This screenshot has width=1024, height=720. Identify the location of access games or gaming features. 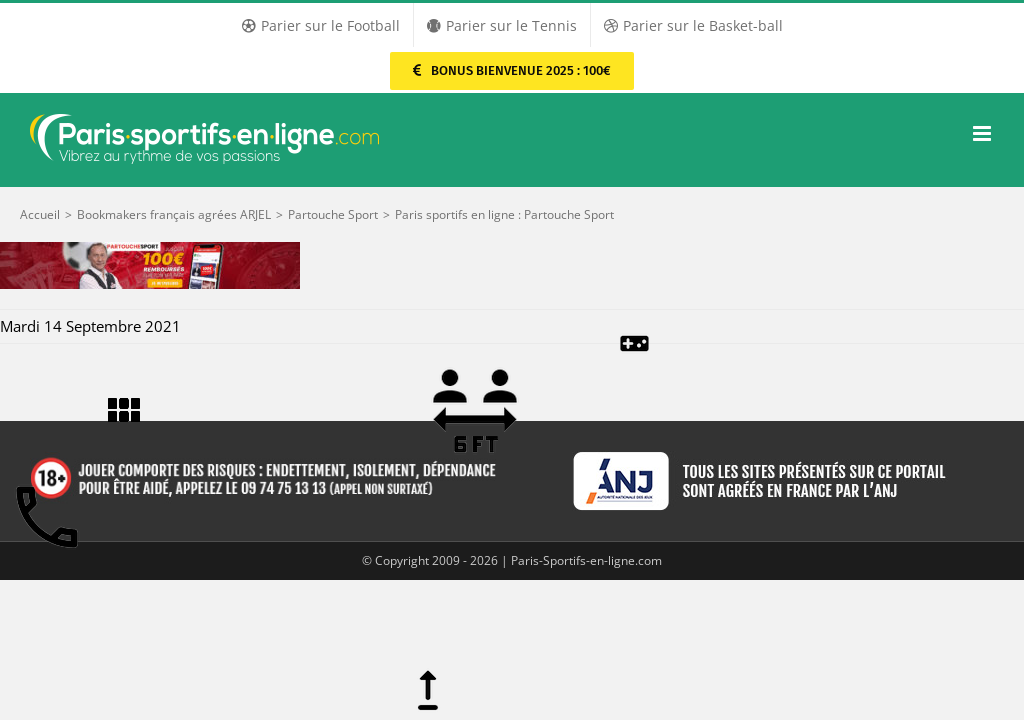
(634, 343).